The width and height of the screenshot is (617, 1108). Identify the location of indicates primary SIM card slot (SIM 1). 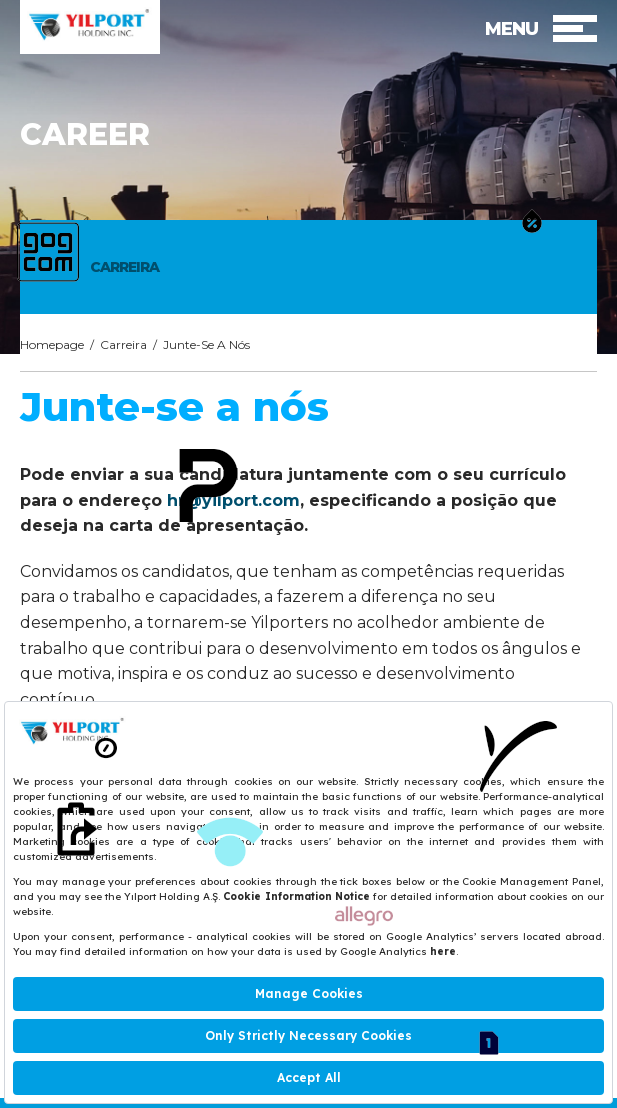
(489, 1043).